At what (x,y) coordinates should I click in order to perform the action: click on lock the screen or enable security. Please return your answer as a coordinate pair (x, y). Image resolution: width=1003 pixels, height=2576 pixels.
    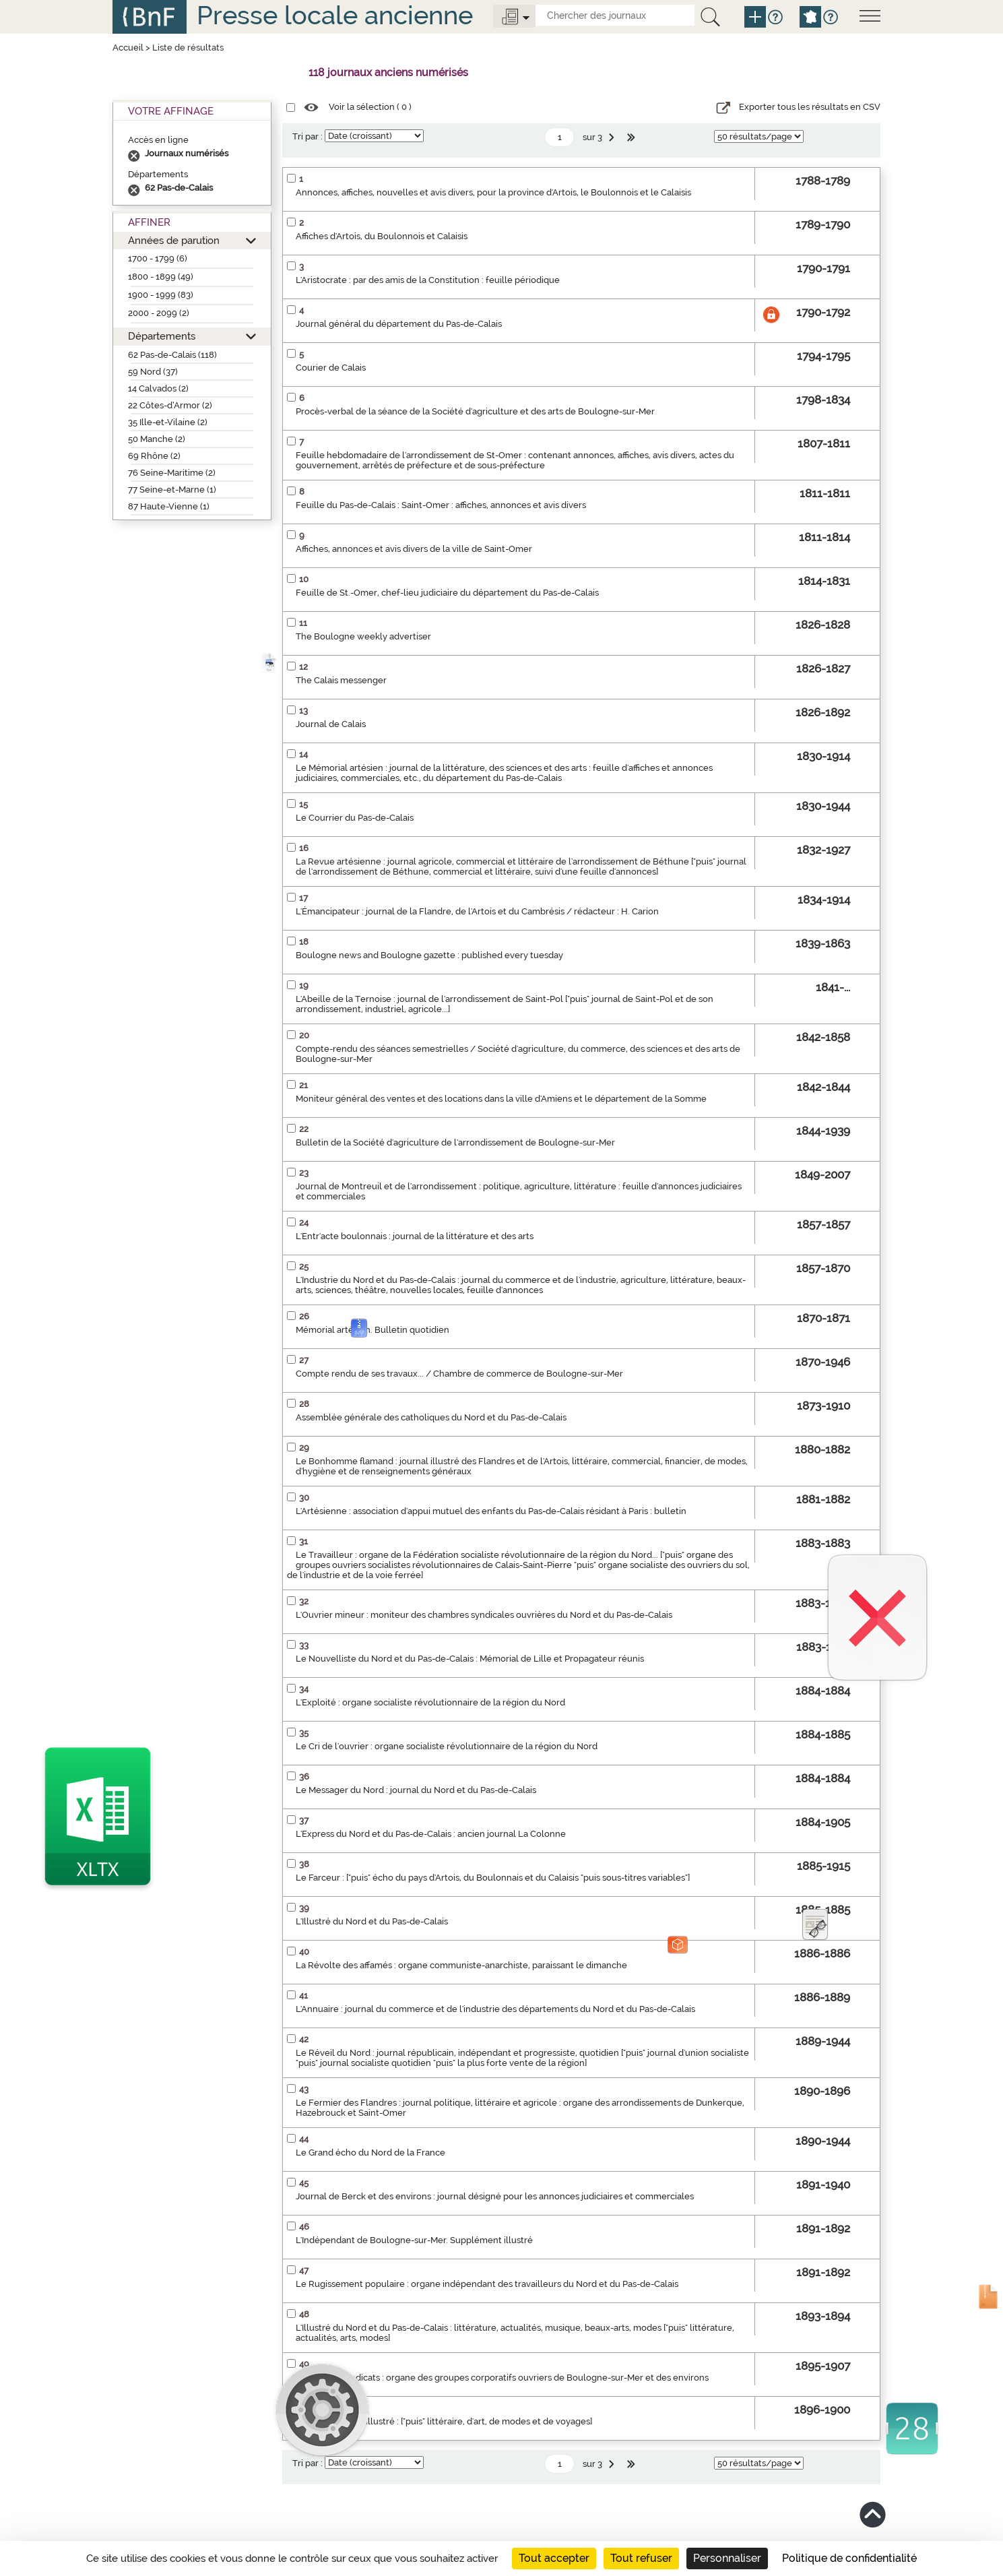
    Looking at the image, I should click on (771, 315).